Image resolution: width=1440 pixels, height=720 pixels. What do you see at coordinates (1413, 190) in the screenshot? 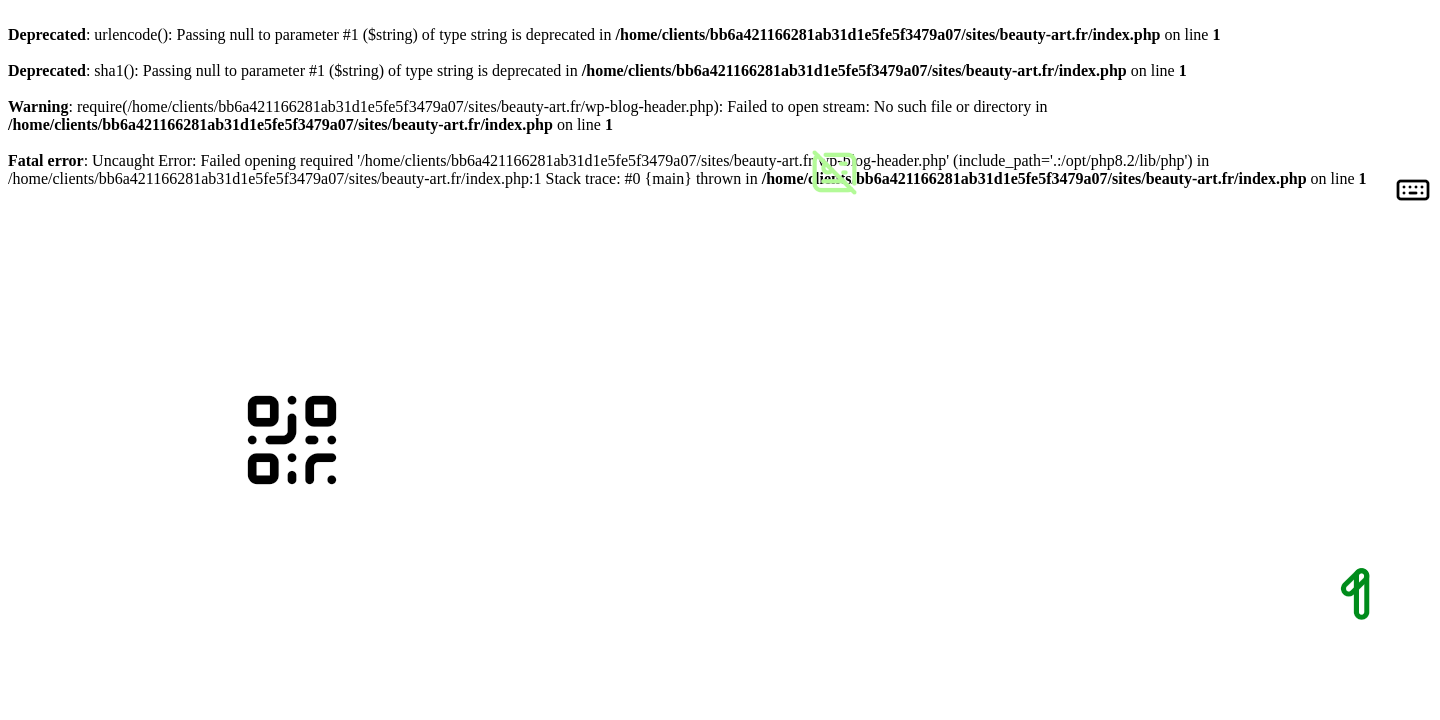
I see `open the on-screen keyboard` at bounding box center [1413, 190].